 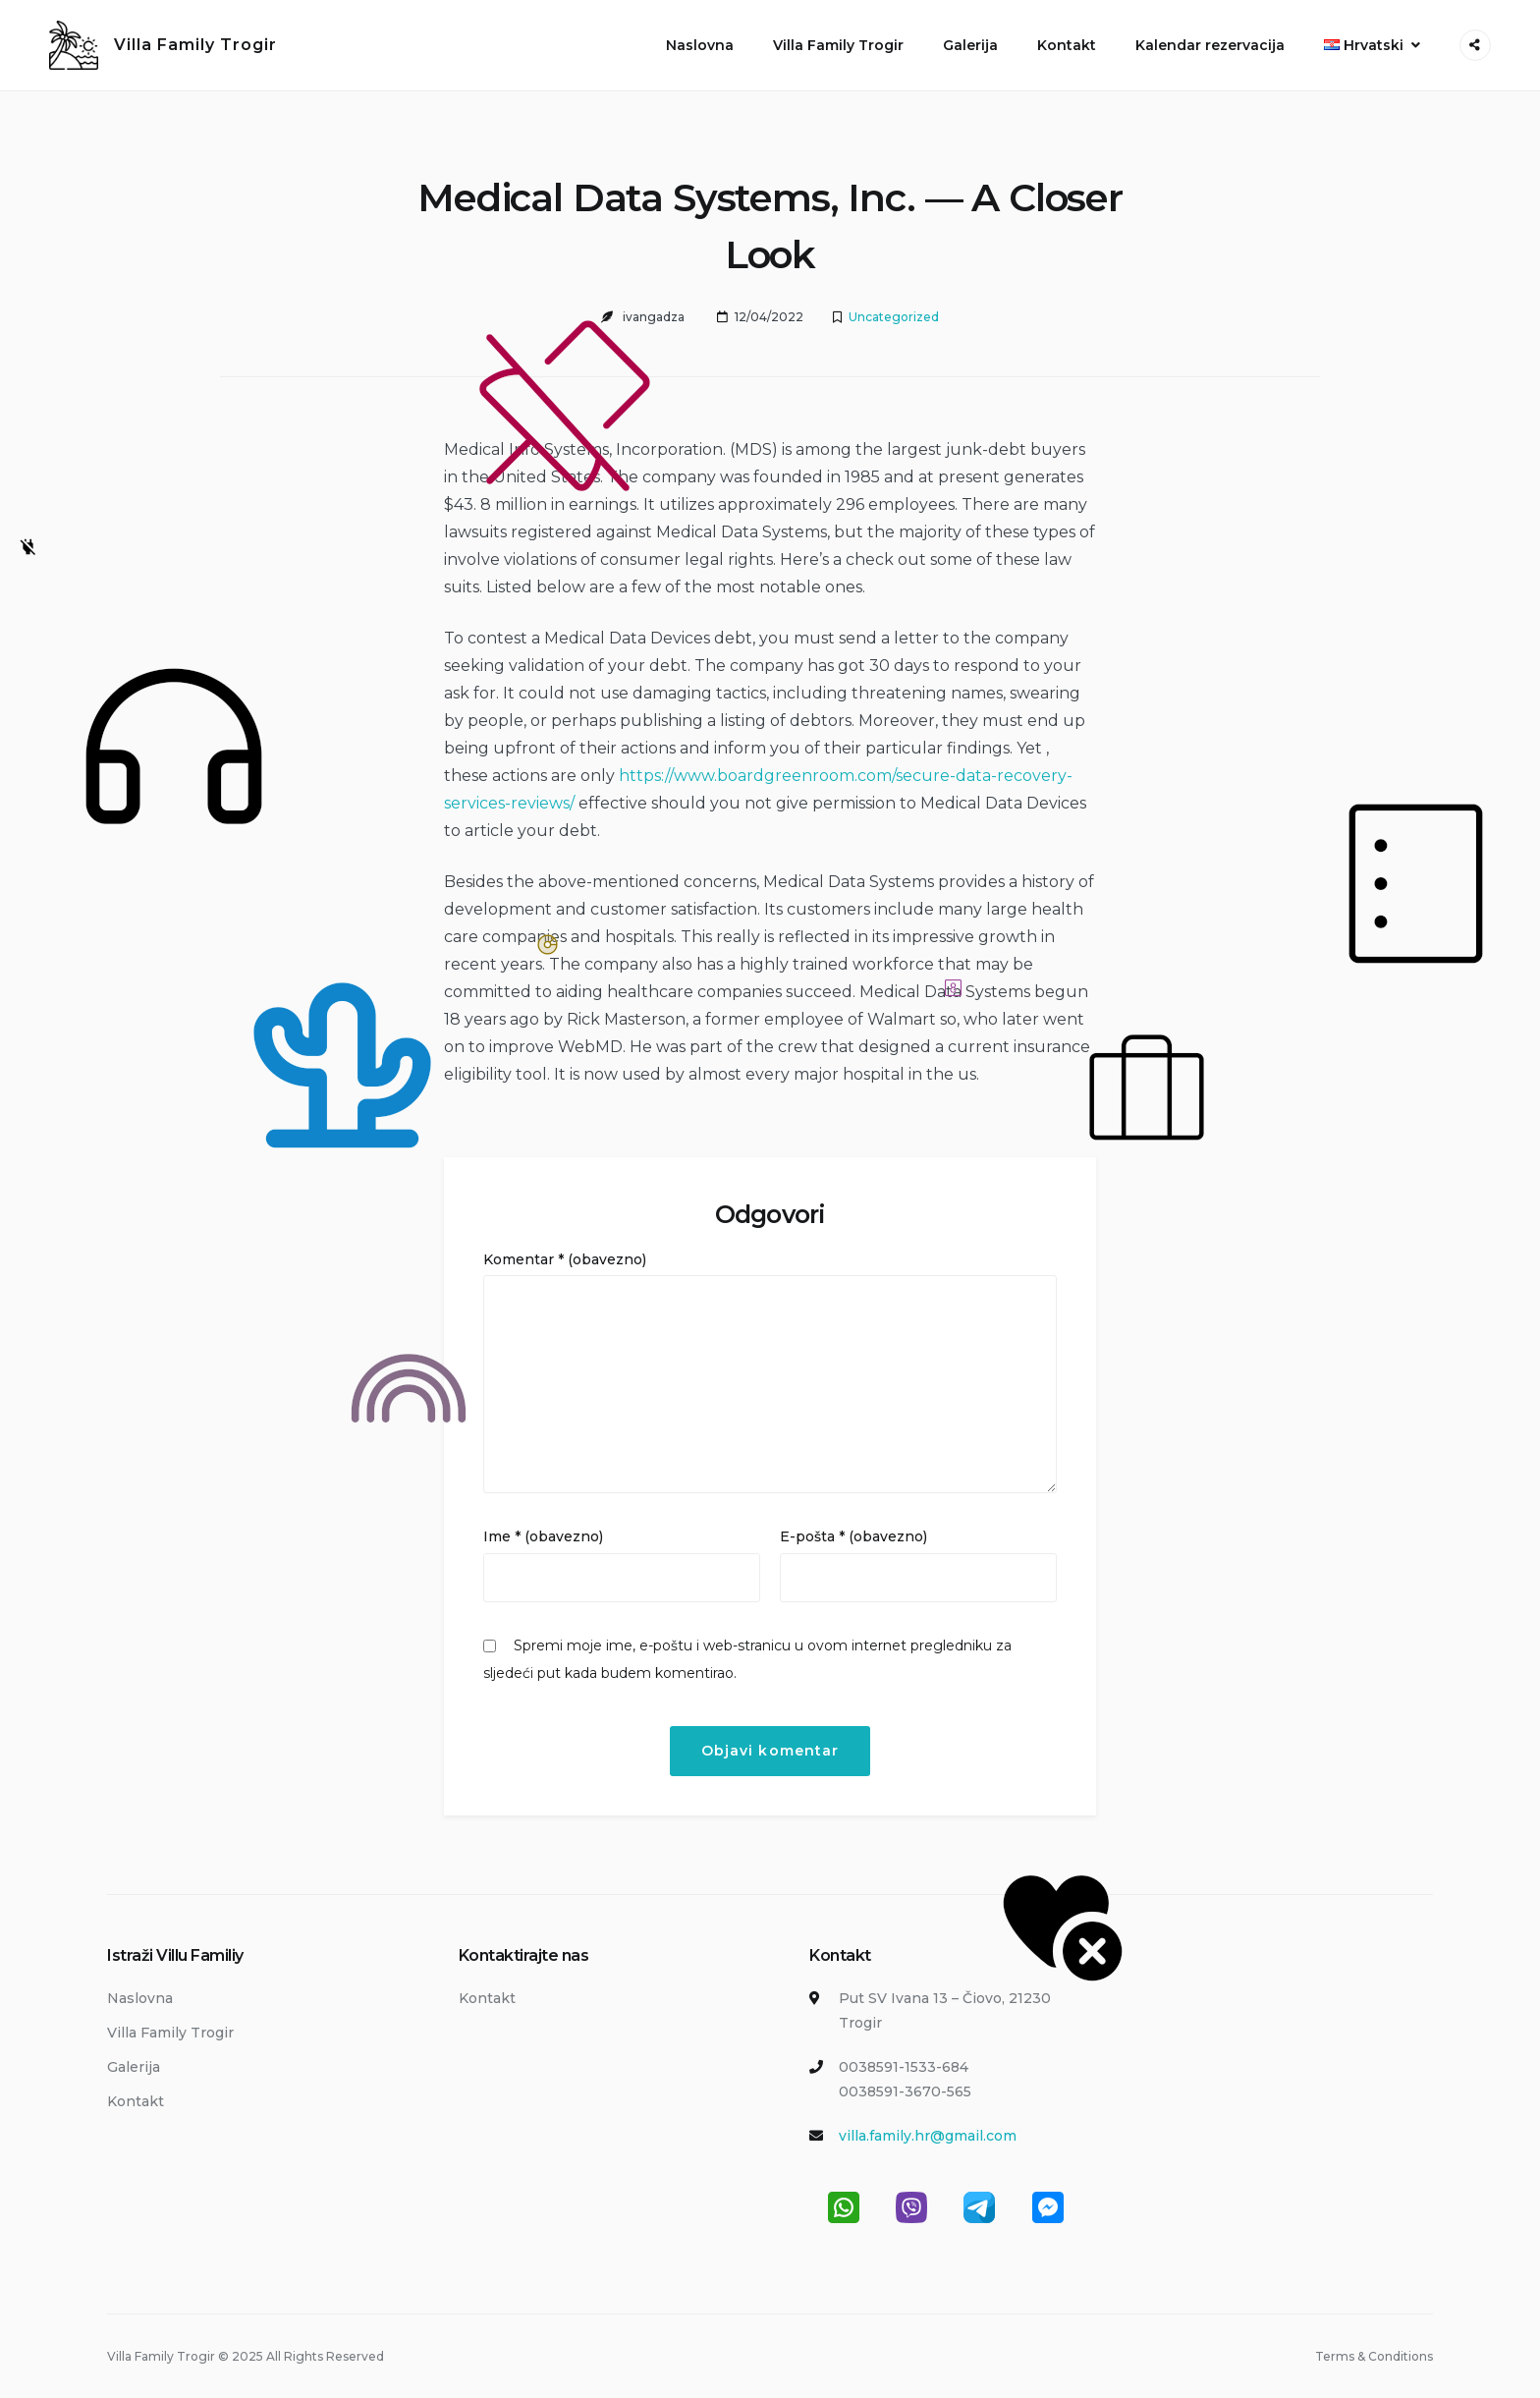 What do you see at coordinates (409, 1392) in the screenshot?
I see `indicates LGBTQ+ or pride-related content` at bounding box center [409, 1392].